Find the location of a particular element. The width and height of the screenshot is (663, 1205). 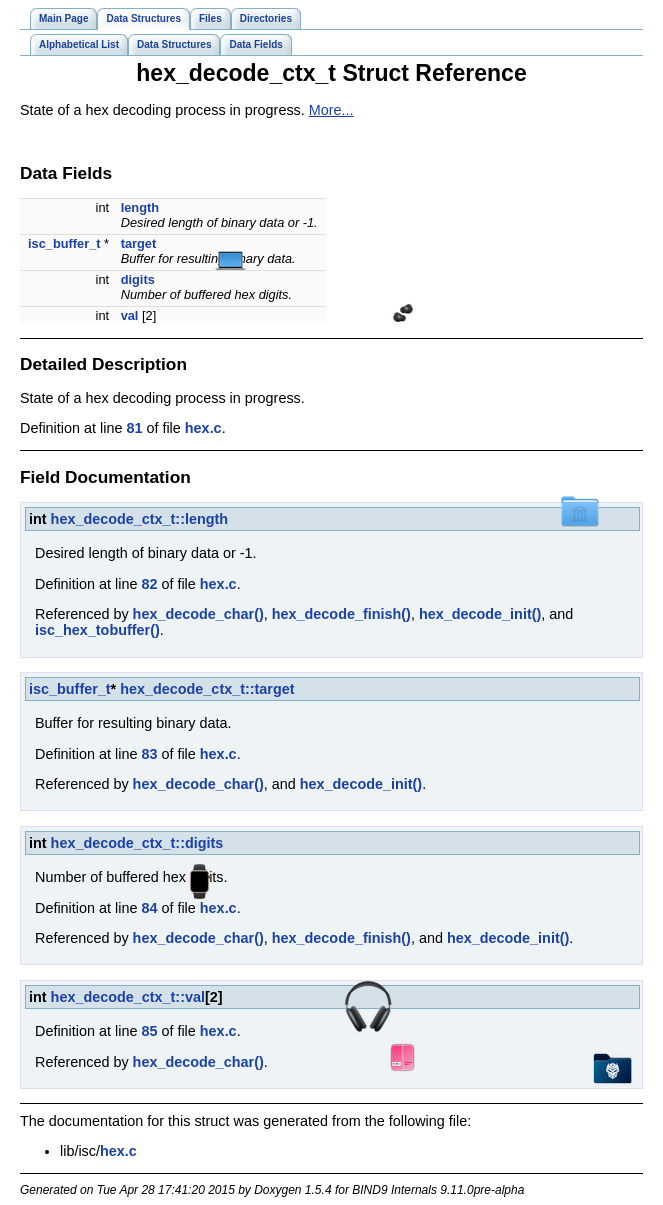

open the system library folder is located at coordinates (580, 511).